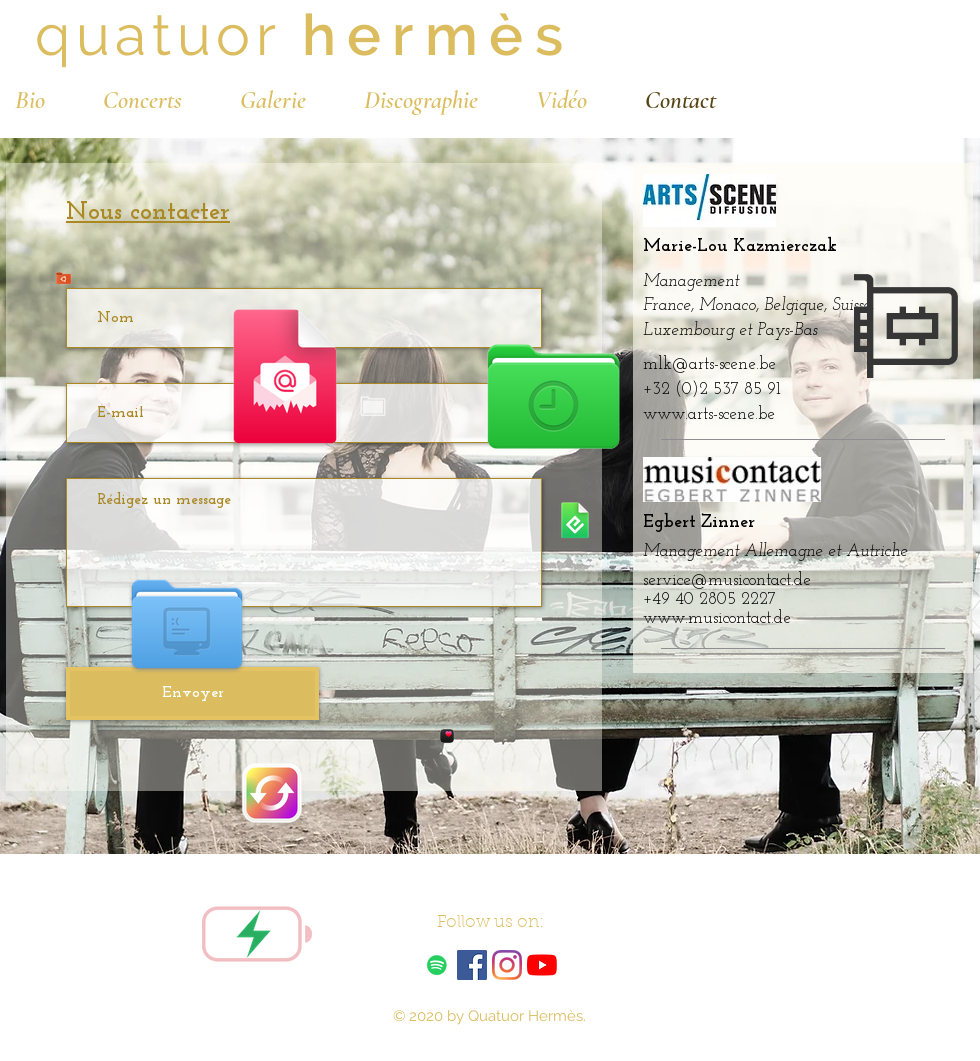 This screenshot has height=1061, width=980. I want to click on open the health app, so click(447, 736).